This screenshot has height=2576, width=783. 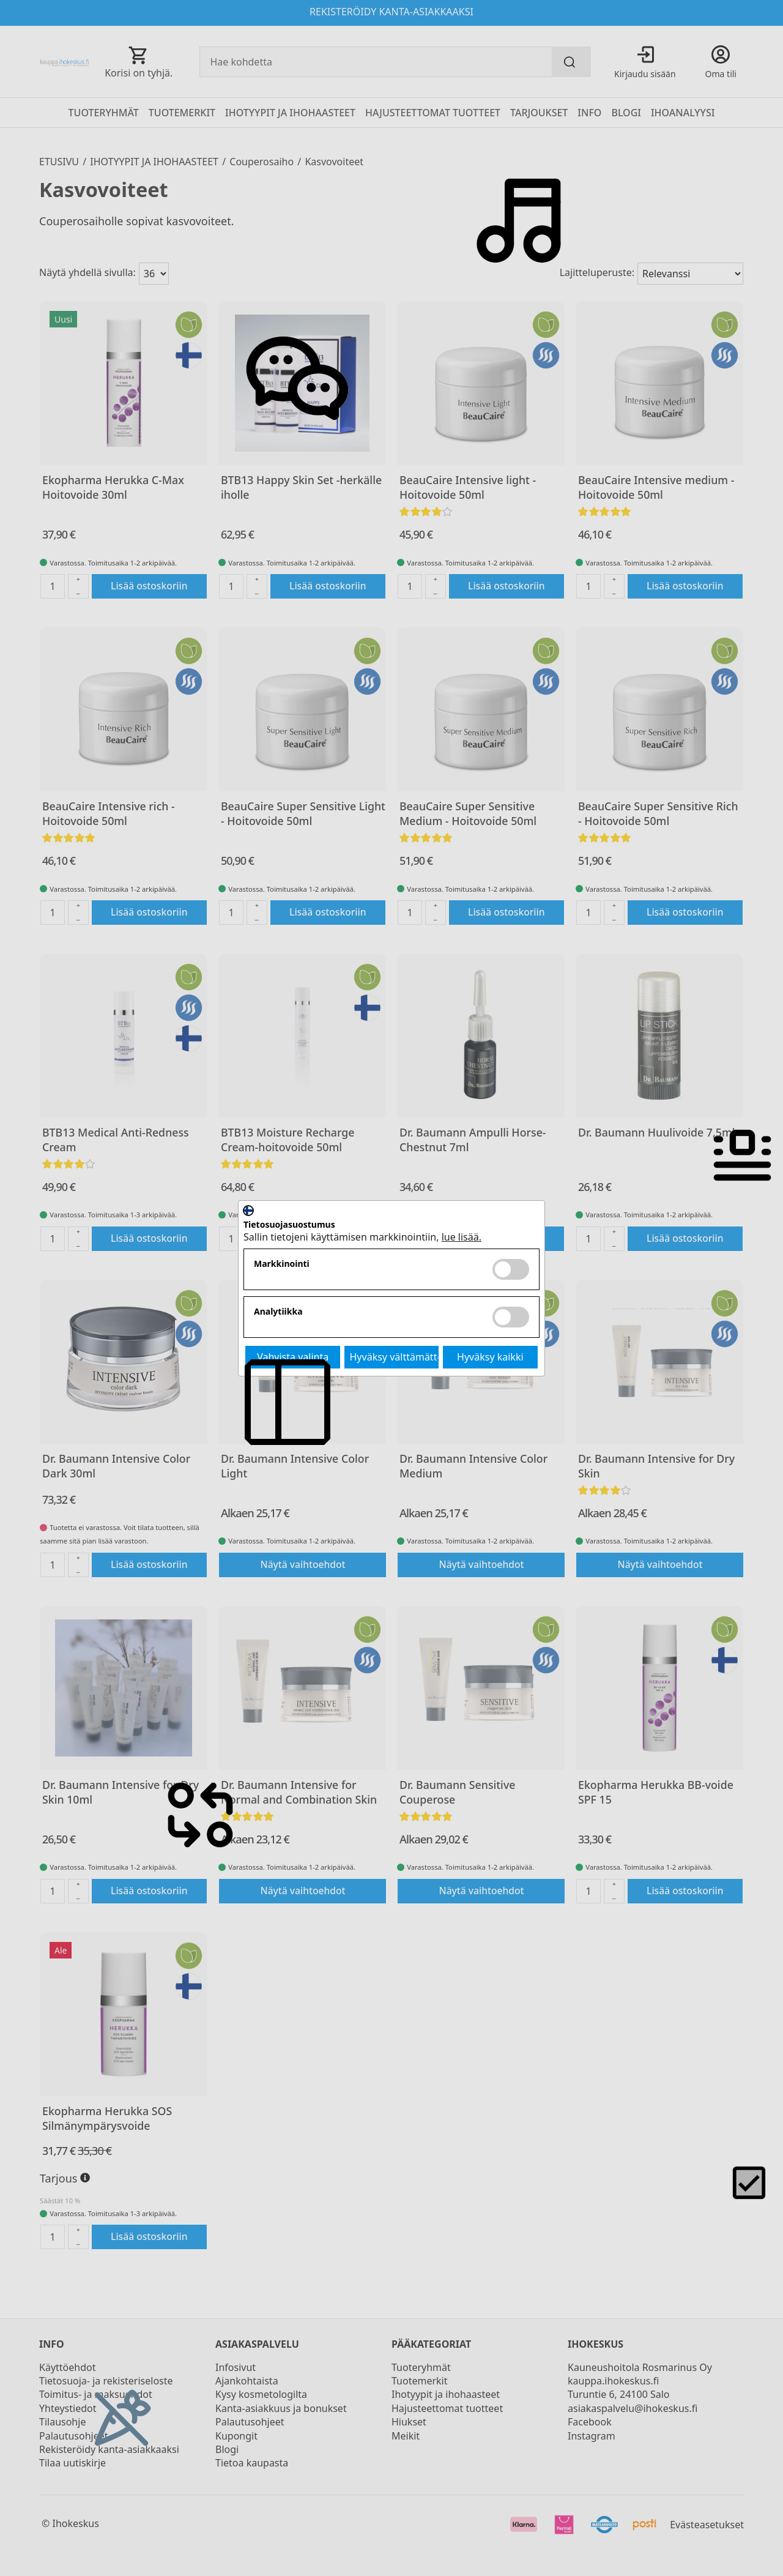 What do you see at coordinates (297, 378) in the screenshot?
I see `open WeChat messaging app` at bounding box center [297, 378].